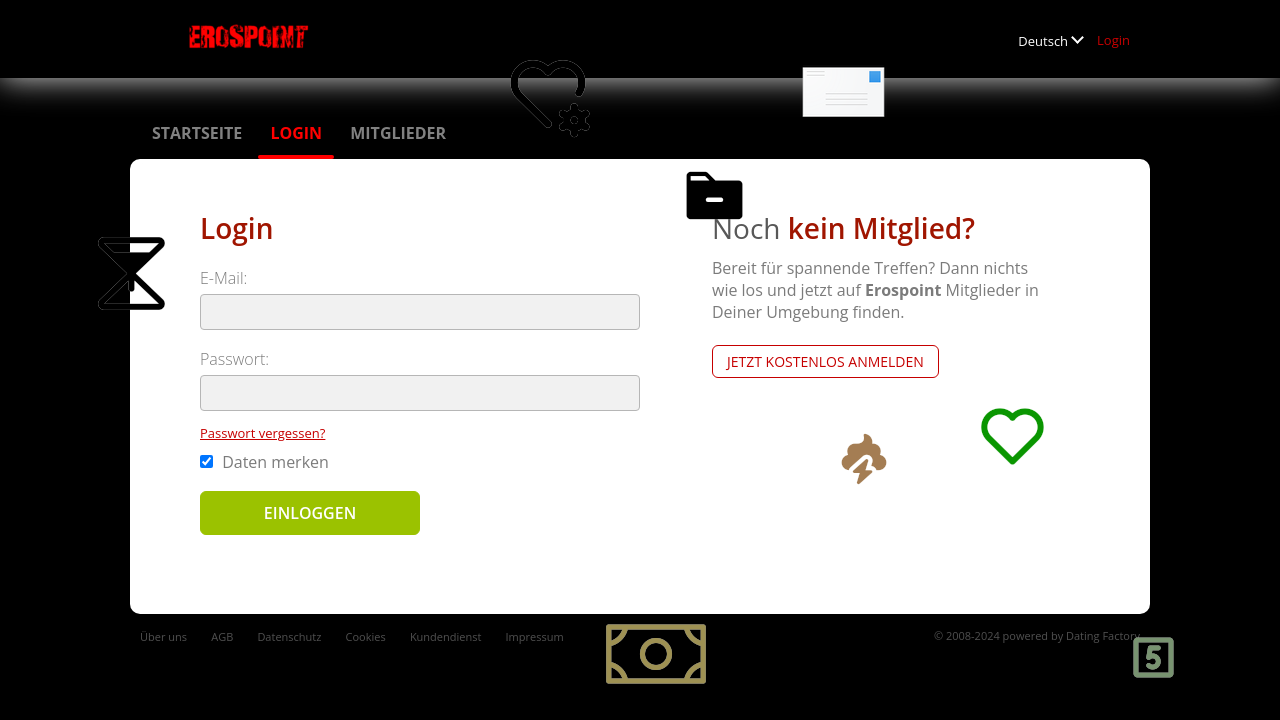  I want to click on view your account balance, so click(656, 654).